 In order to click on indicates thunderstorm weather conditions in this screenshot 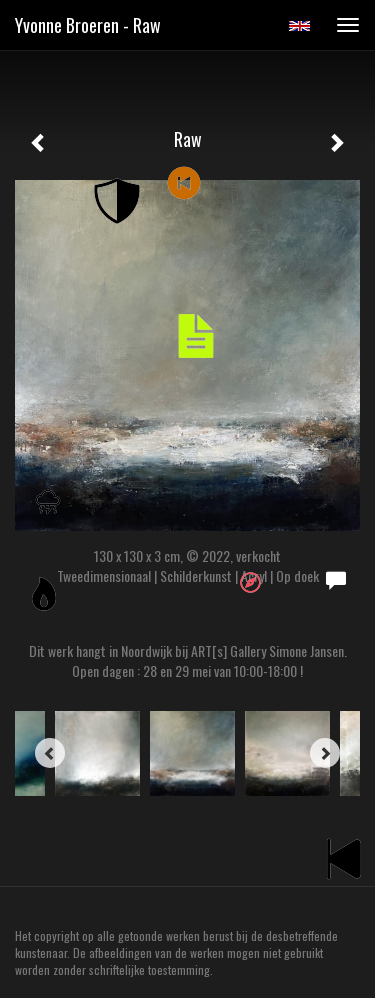, I will do `click(48, 502)`.